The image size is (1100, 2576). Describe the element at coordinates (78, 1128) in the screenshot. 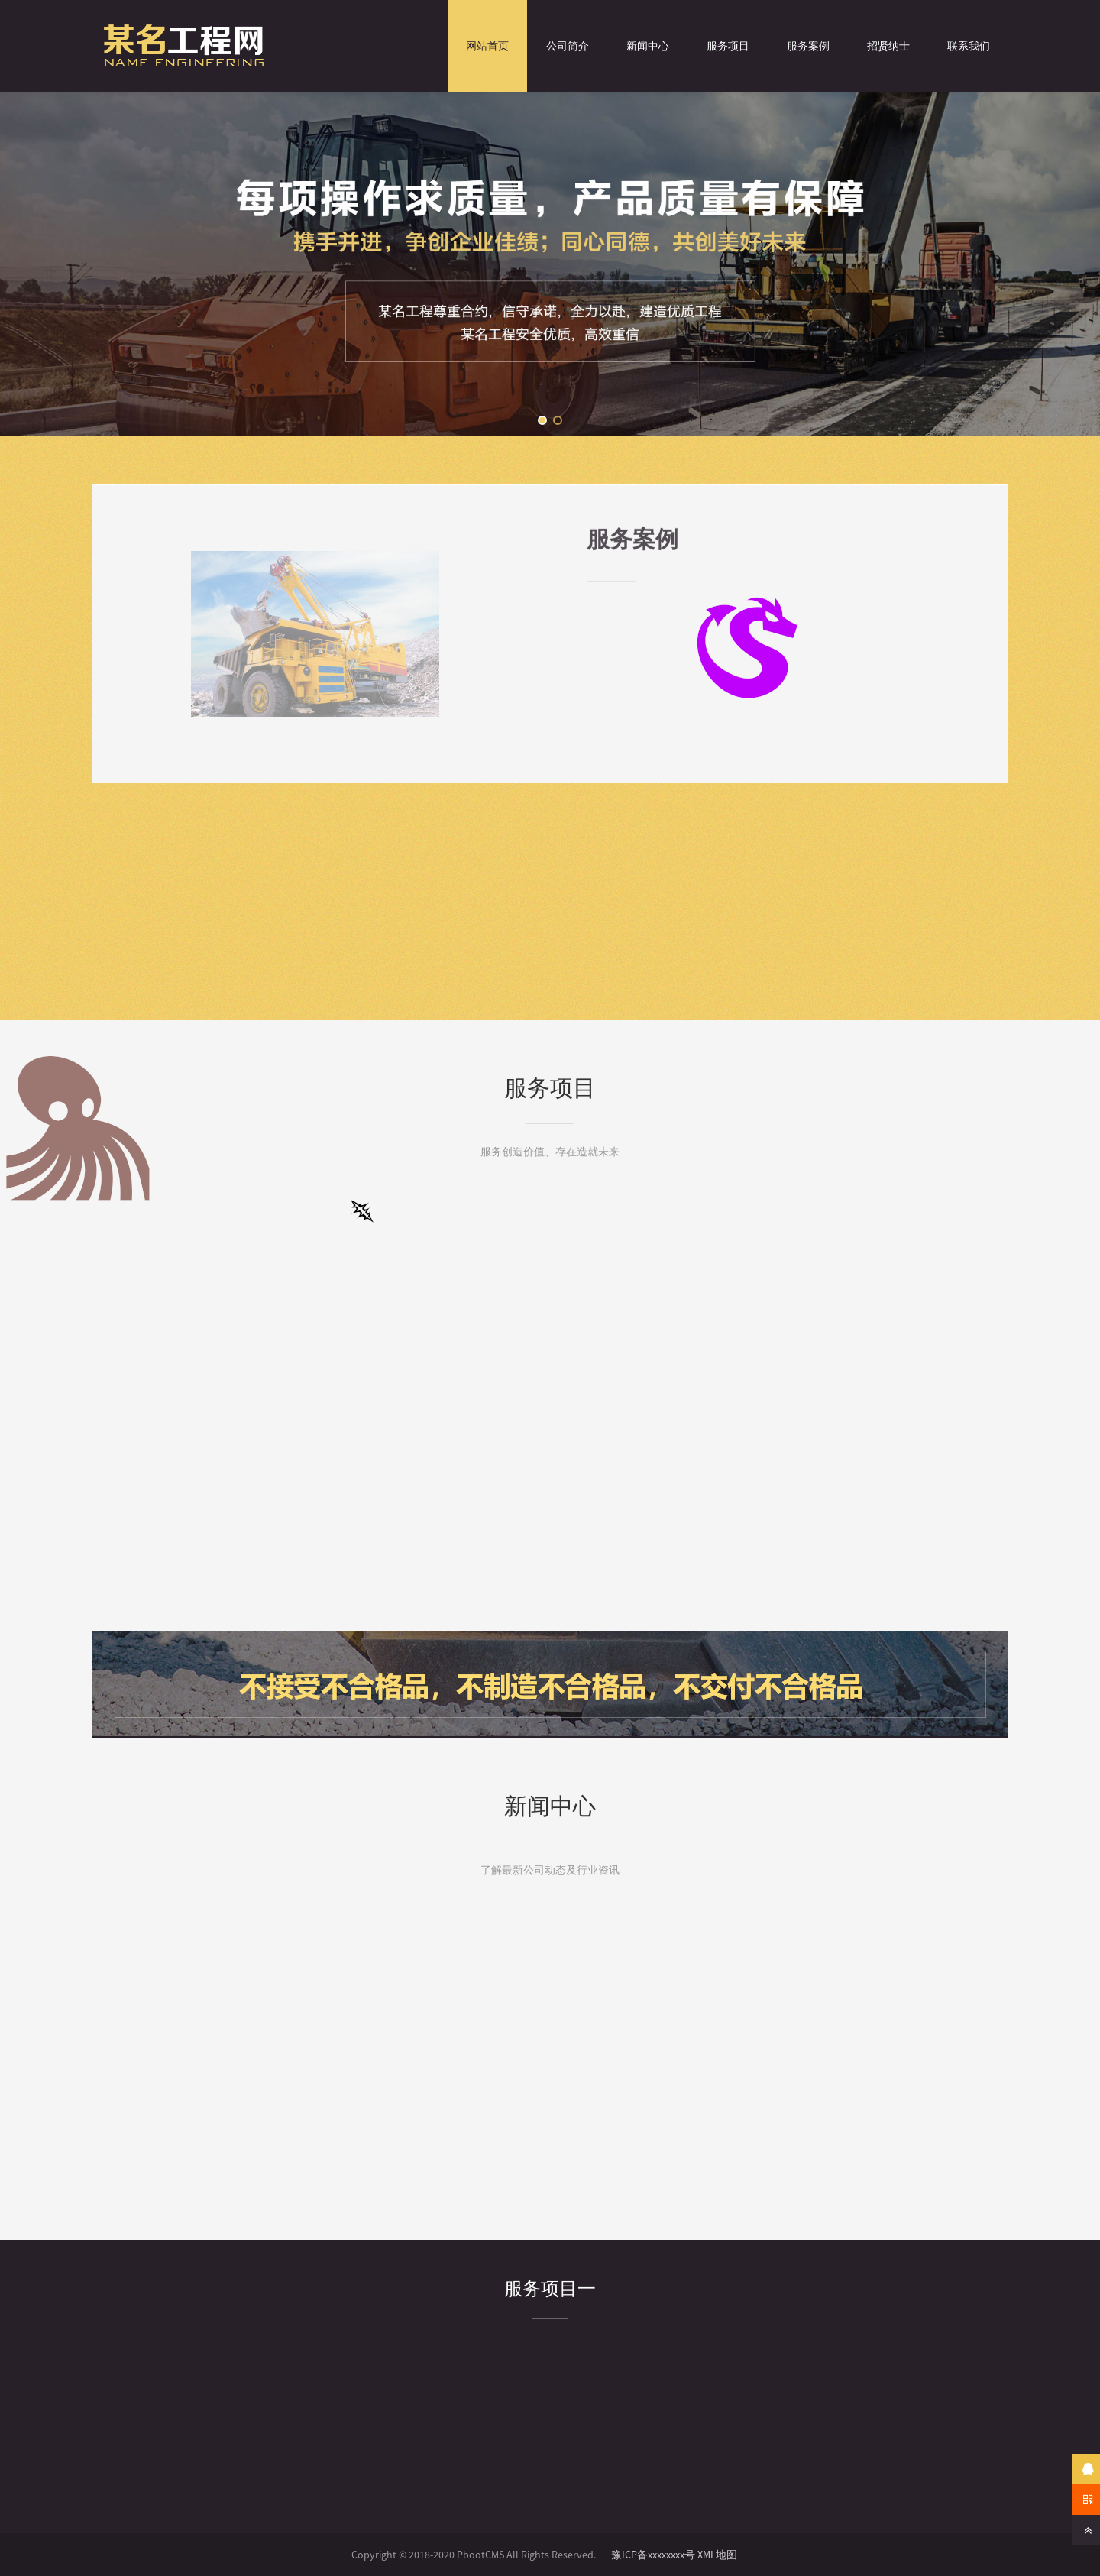

I see `squid or octopus creature icon for a game` at that location.